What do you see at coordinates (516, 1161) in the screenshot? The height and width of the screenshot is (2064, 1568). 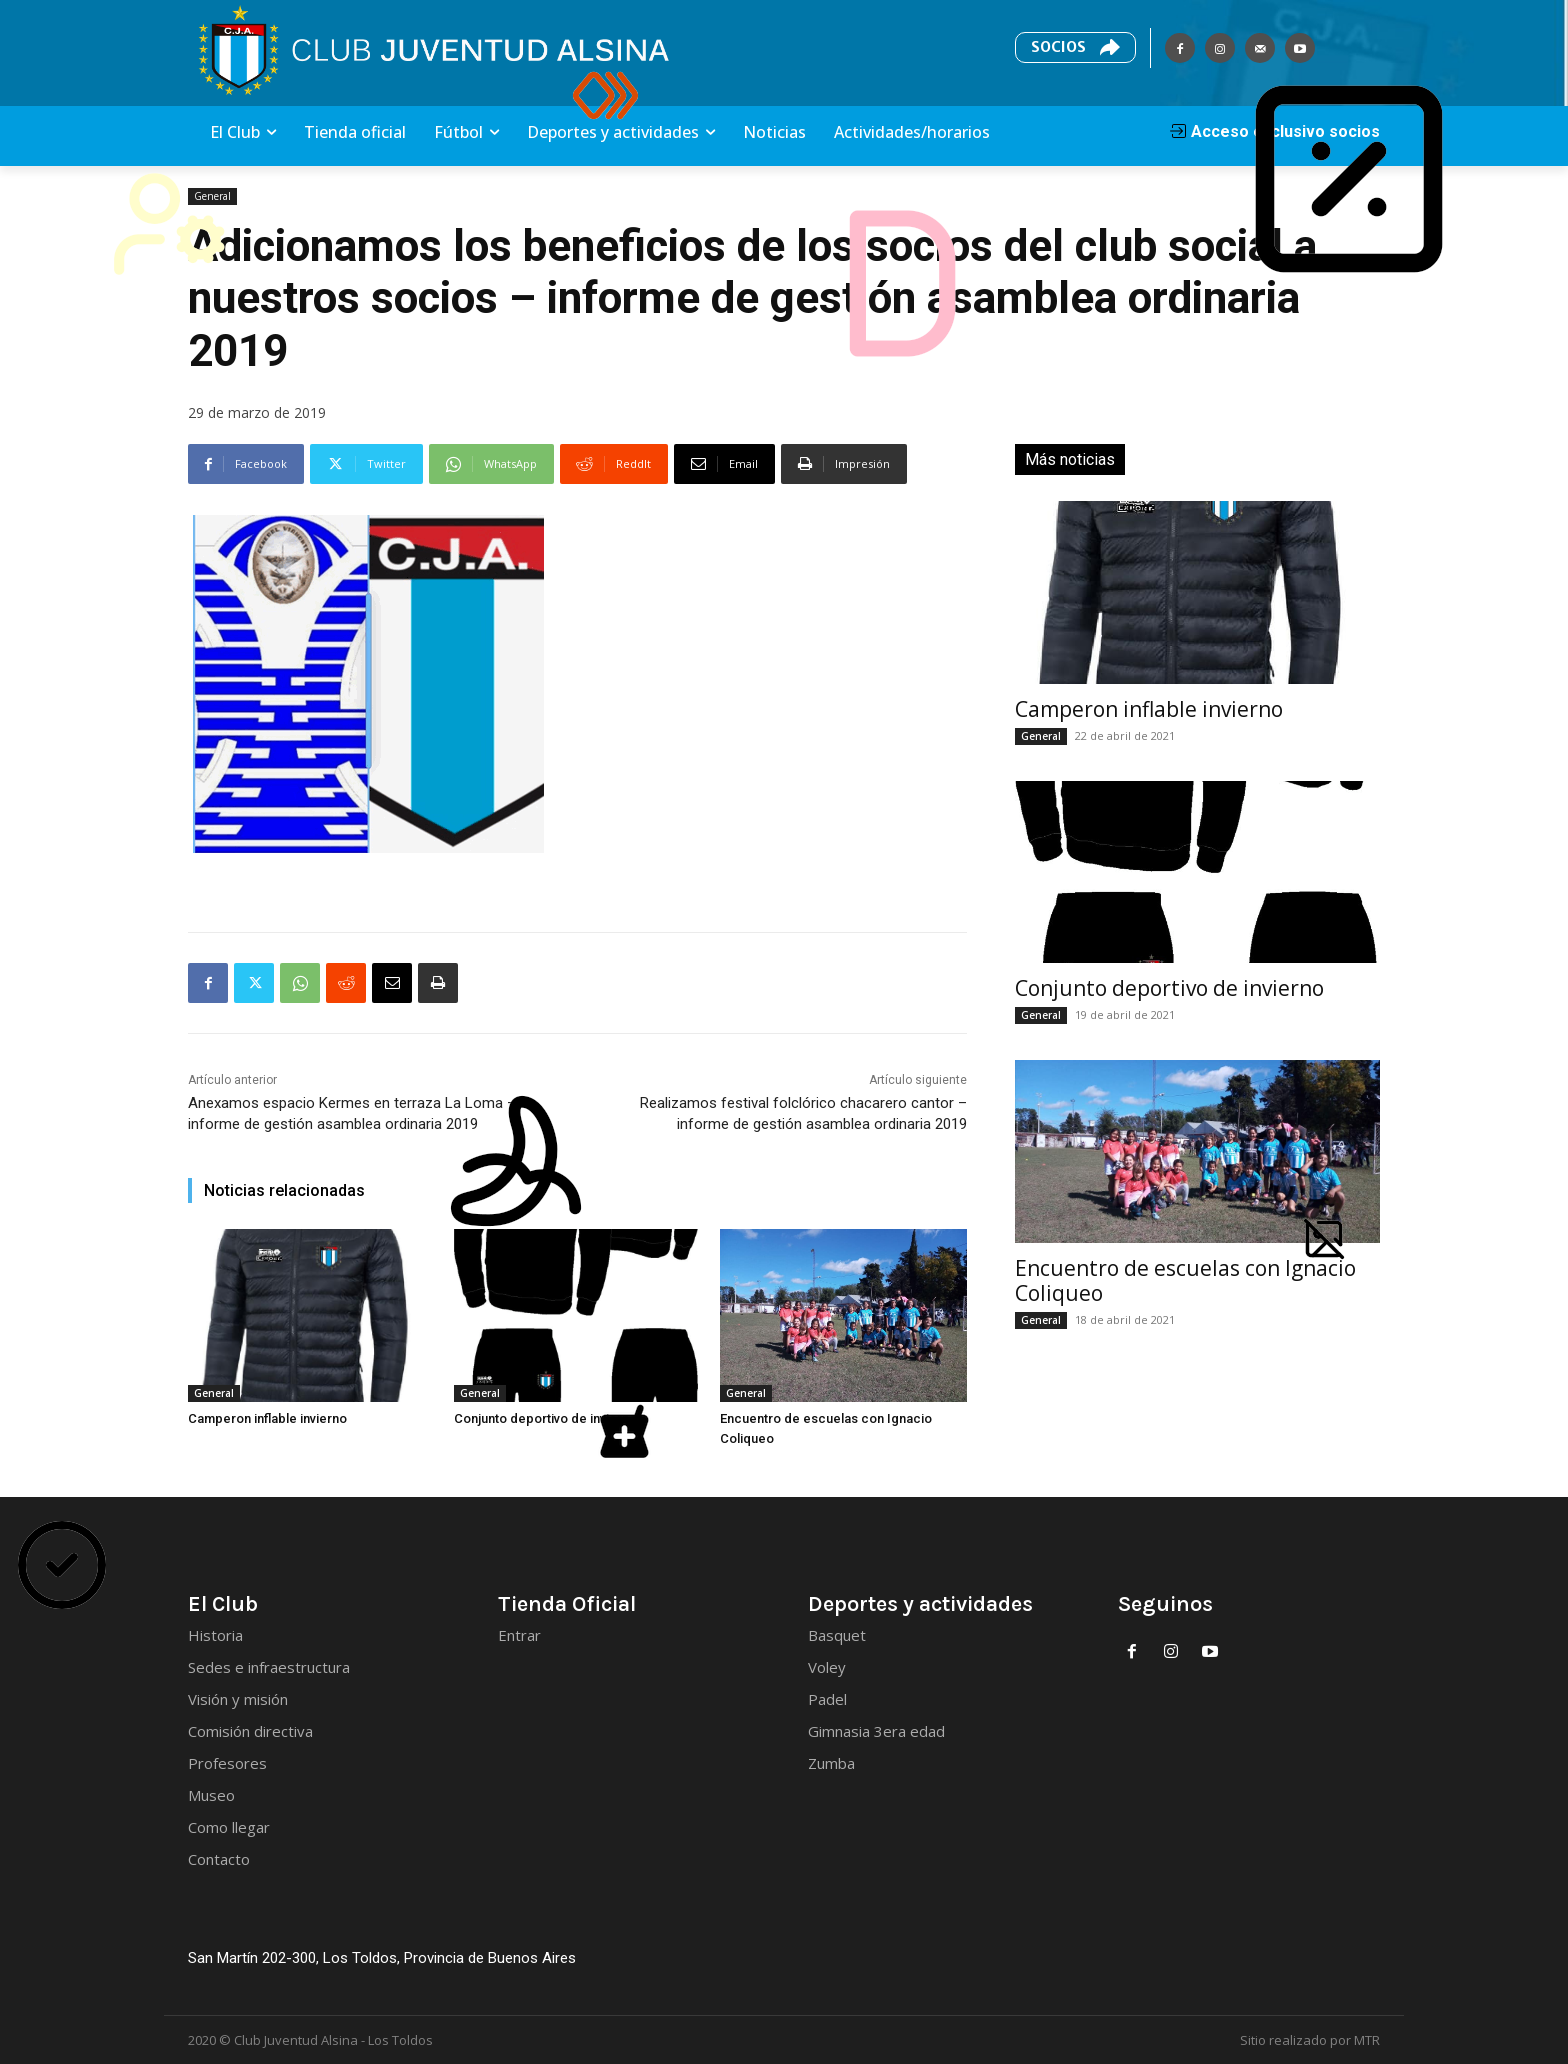 I see `food or fruit category indicator` at bounding box center [516, 1161].